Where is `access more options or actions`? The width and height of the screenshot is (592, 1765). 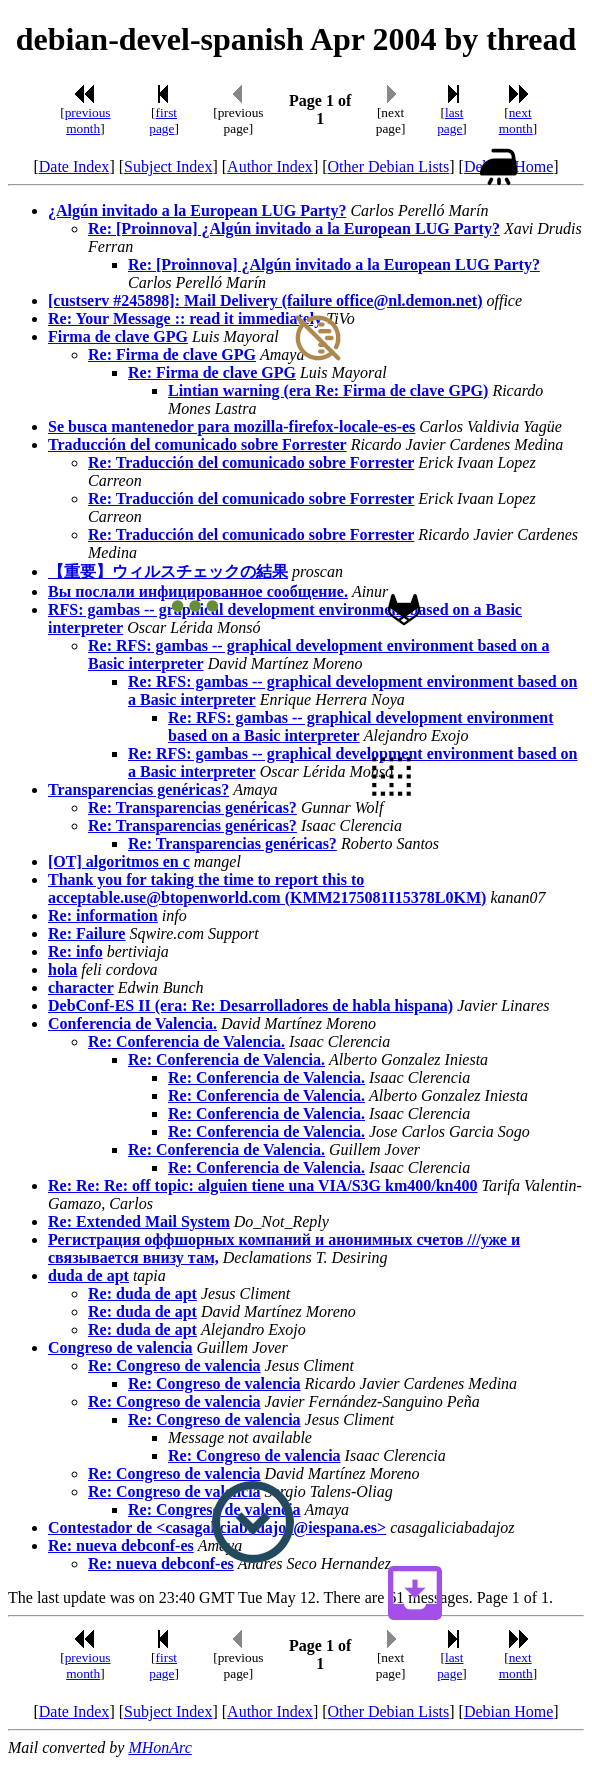
access more options or actions is located at coordinates (195, 606).